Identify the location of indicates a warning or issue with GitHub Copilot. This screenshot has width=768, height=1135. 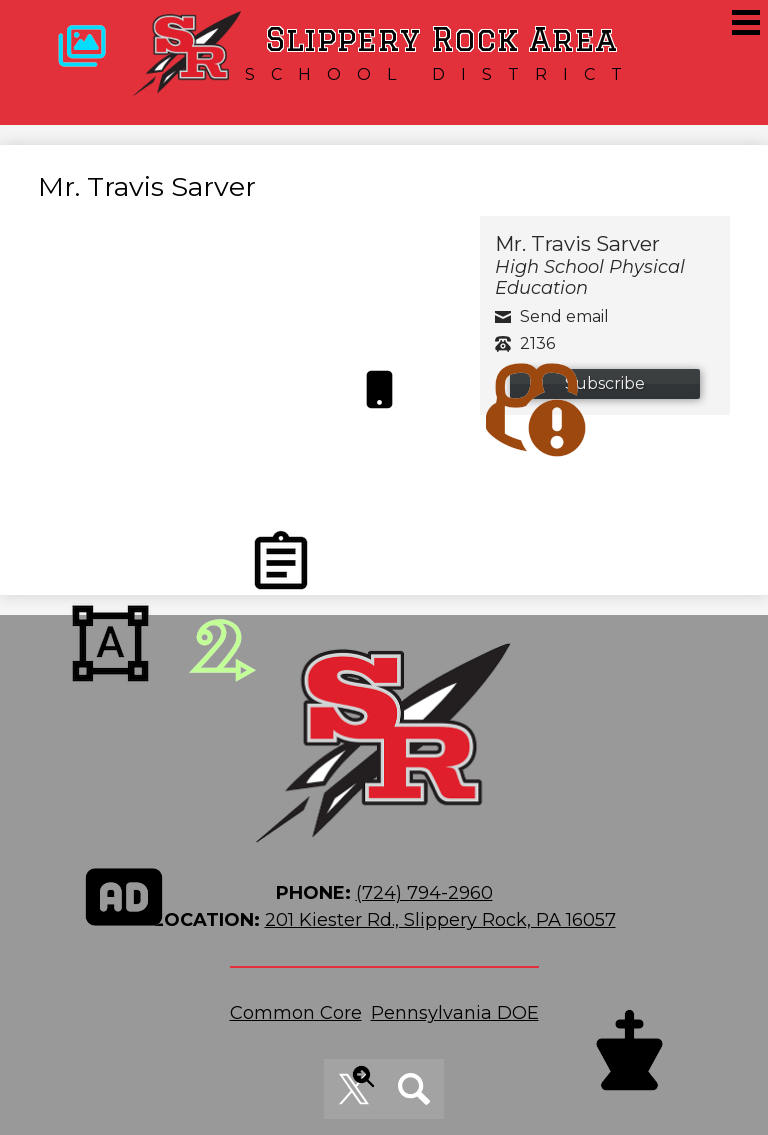
(536, 407).